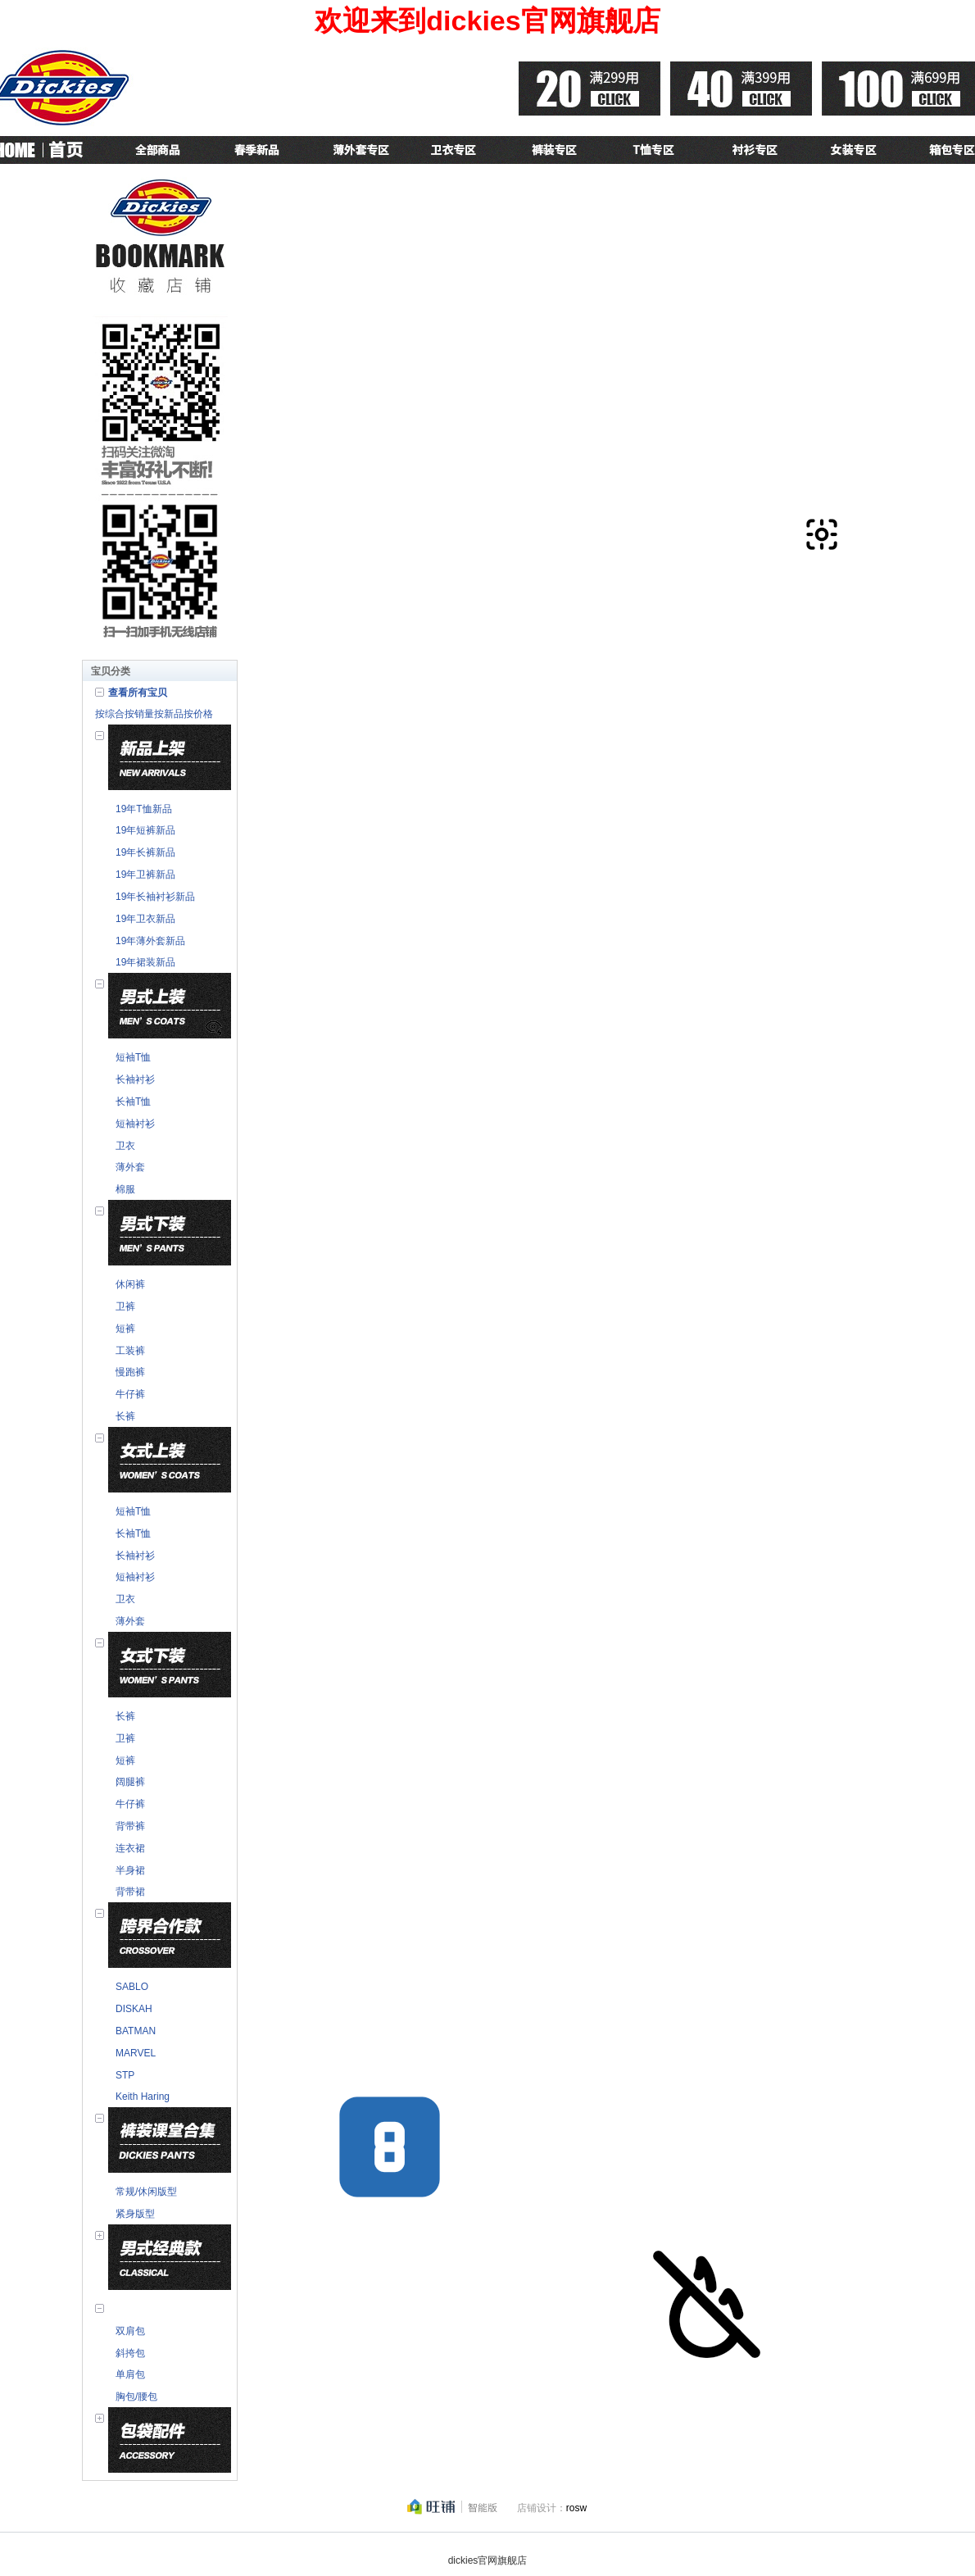  What do you see at coordinates (822, 534) in the screenshot?
I see `activate camera or photo sensor` at bounding box center [822, 534].